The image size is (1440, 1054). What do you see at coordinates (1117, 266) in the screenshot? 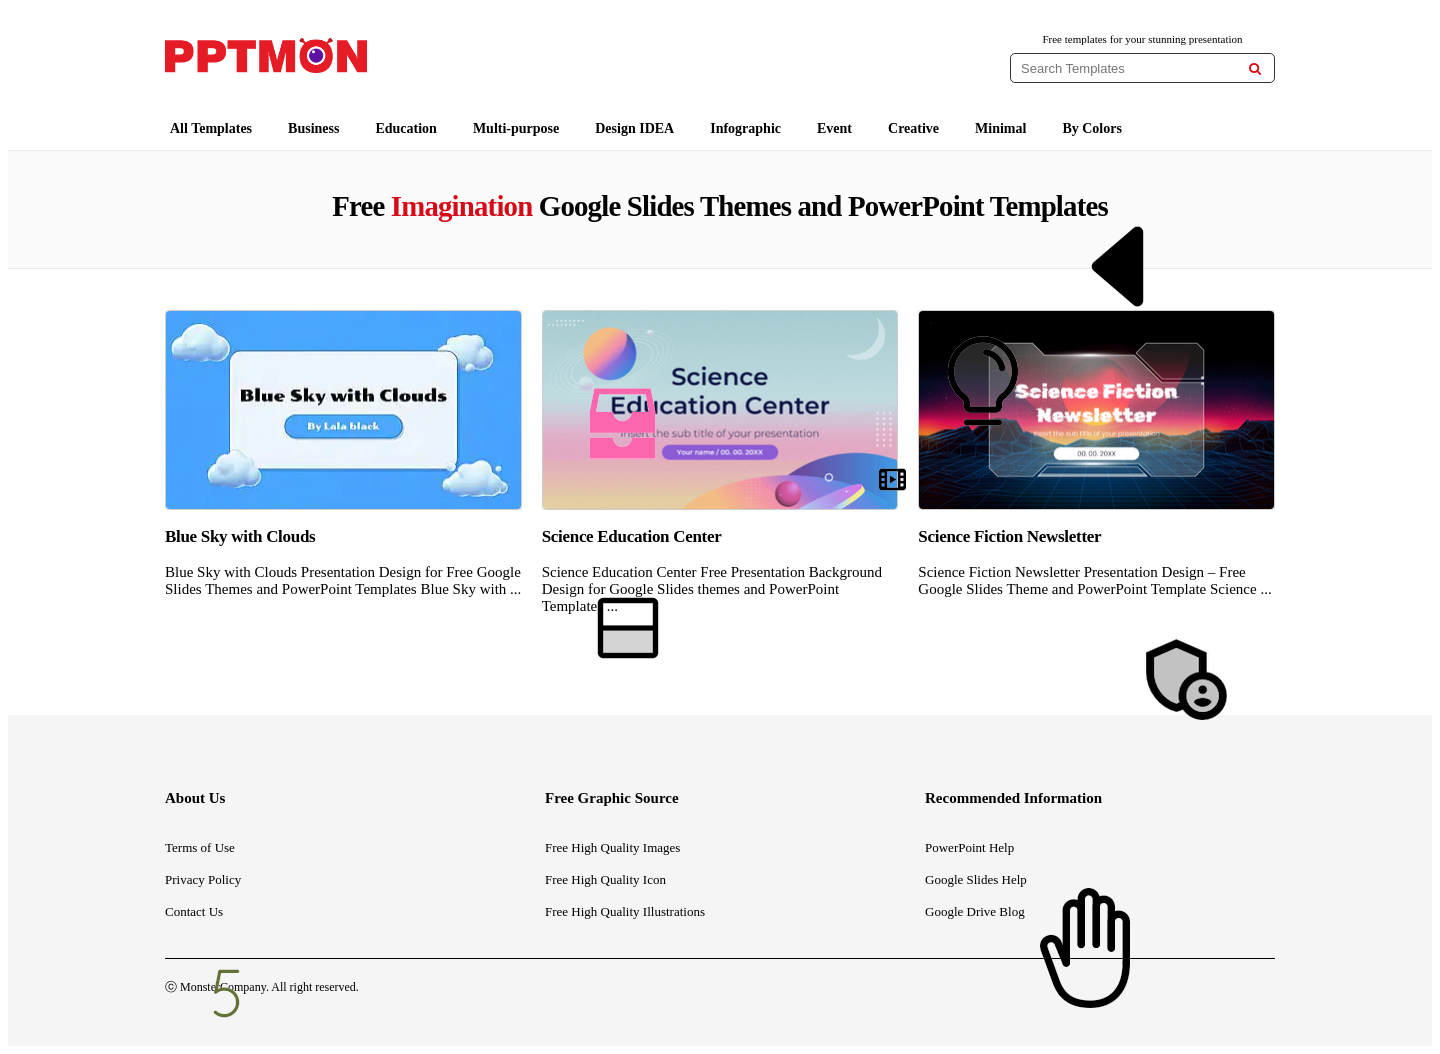
I see `go back to the previous screen` at bounding box center [1117, 266].